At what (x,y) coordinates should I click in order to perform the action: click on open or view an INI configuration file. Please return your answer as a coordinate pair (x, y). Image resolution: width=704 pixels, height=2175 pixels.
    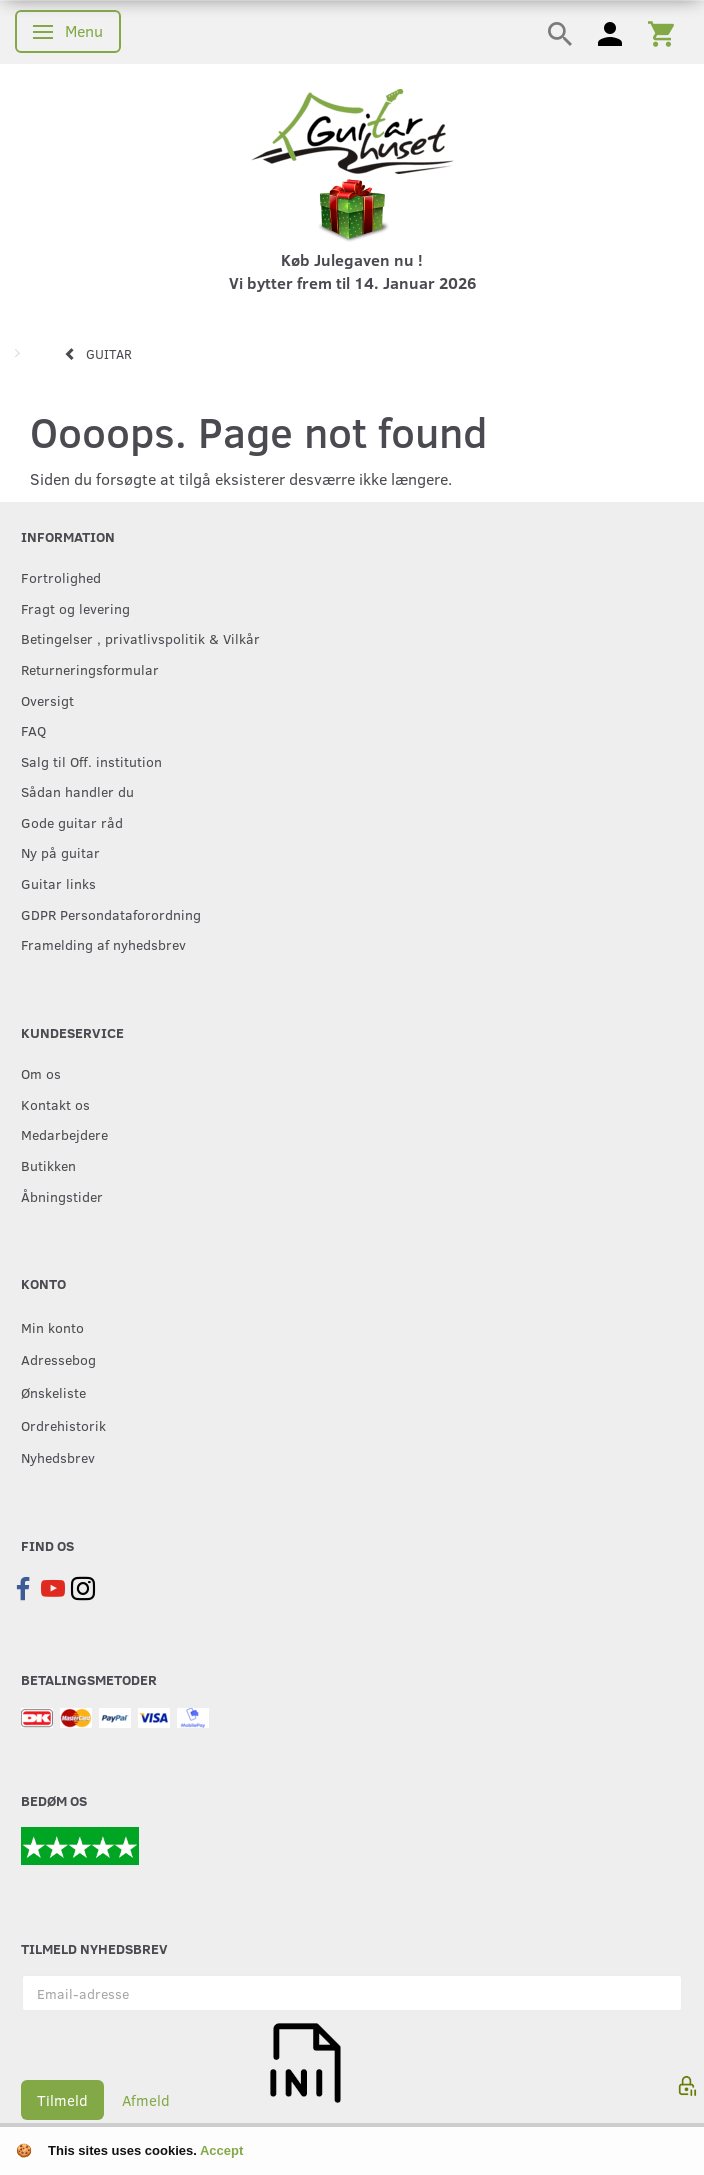
    Looking at the image, I should click on (307, 2063).